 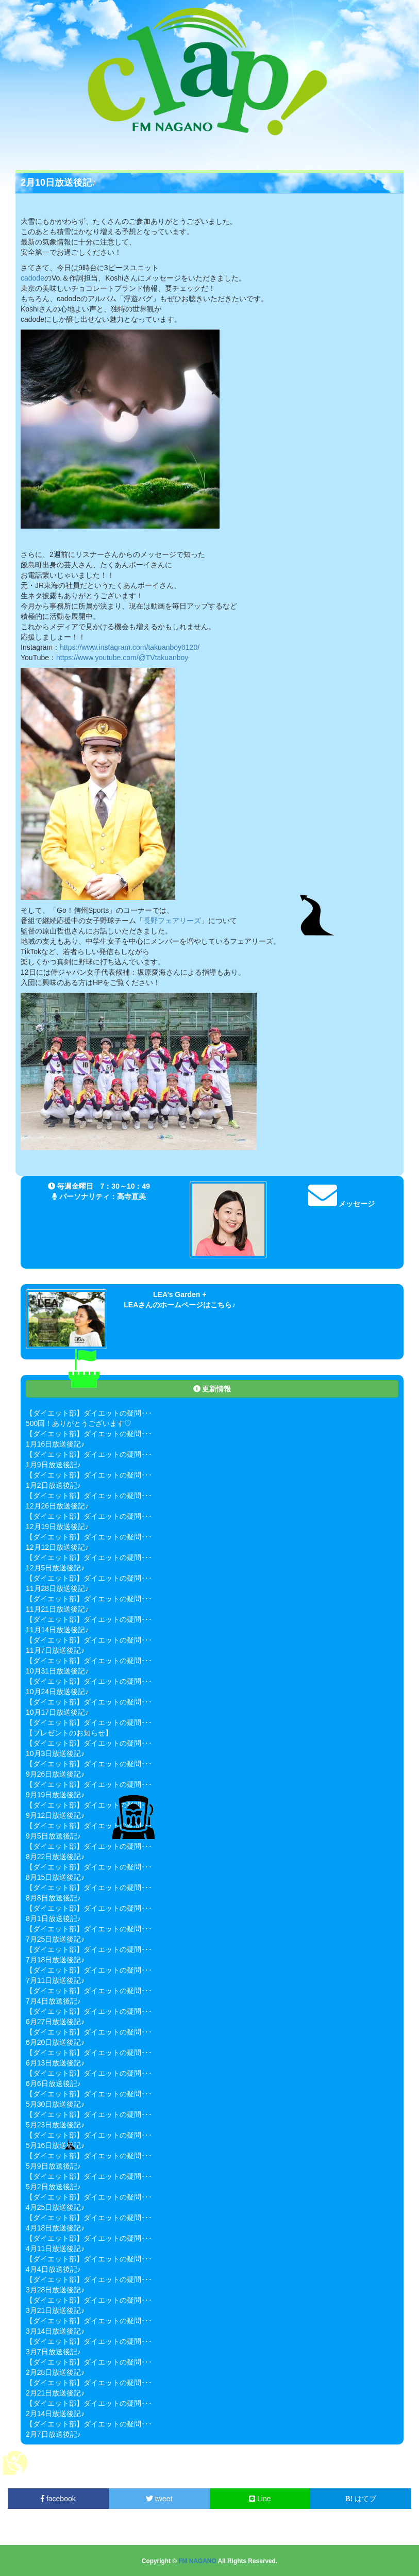 What do you see at coordinates (84, 1368) in the screenshot?
I see `capture the flag or territory marker` at bounding box center [84, 1368].